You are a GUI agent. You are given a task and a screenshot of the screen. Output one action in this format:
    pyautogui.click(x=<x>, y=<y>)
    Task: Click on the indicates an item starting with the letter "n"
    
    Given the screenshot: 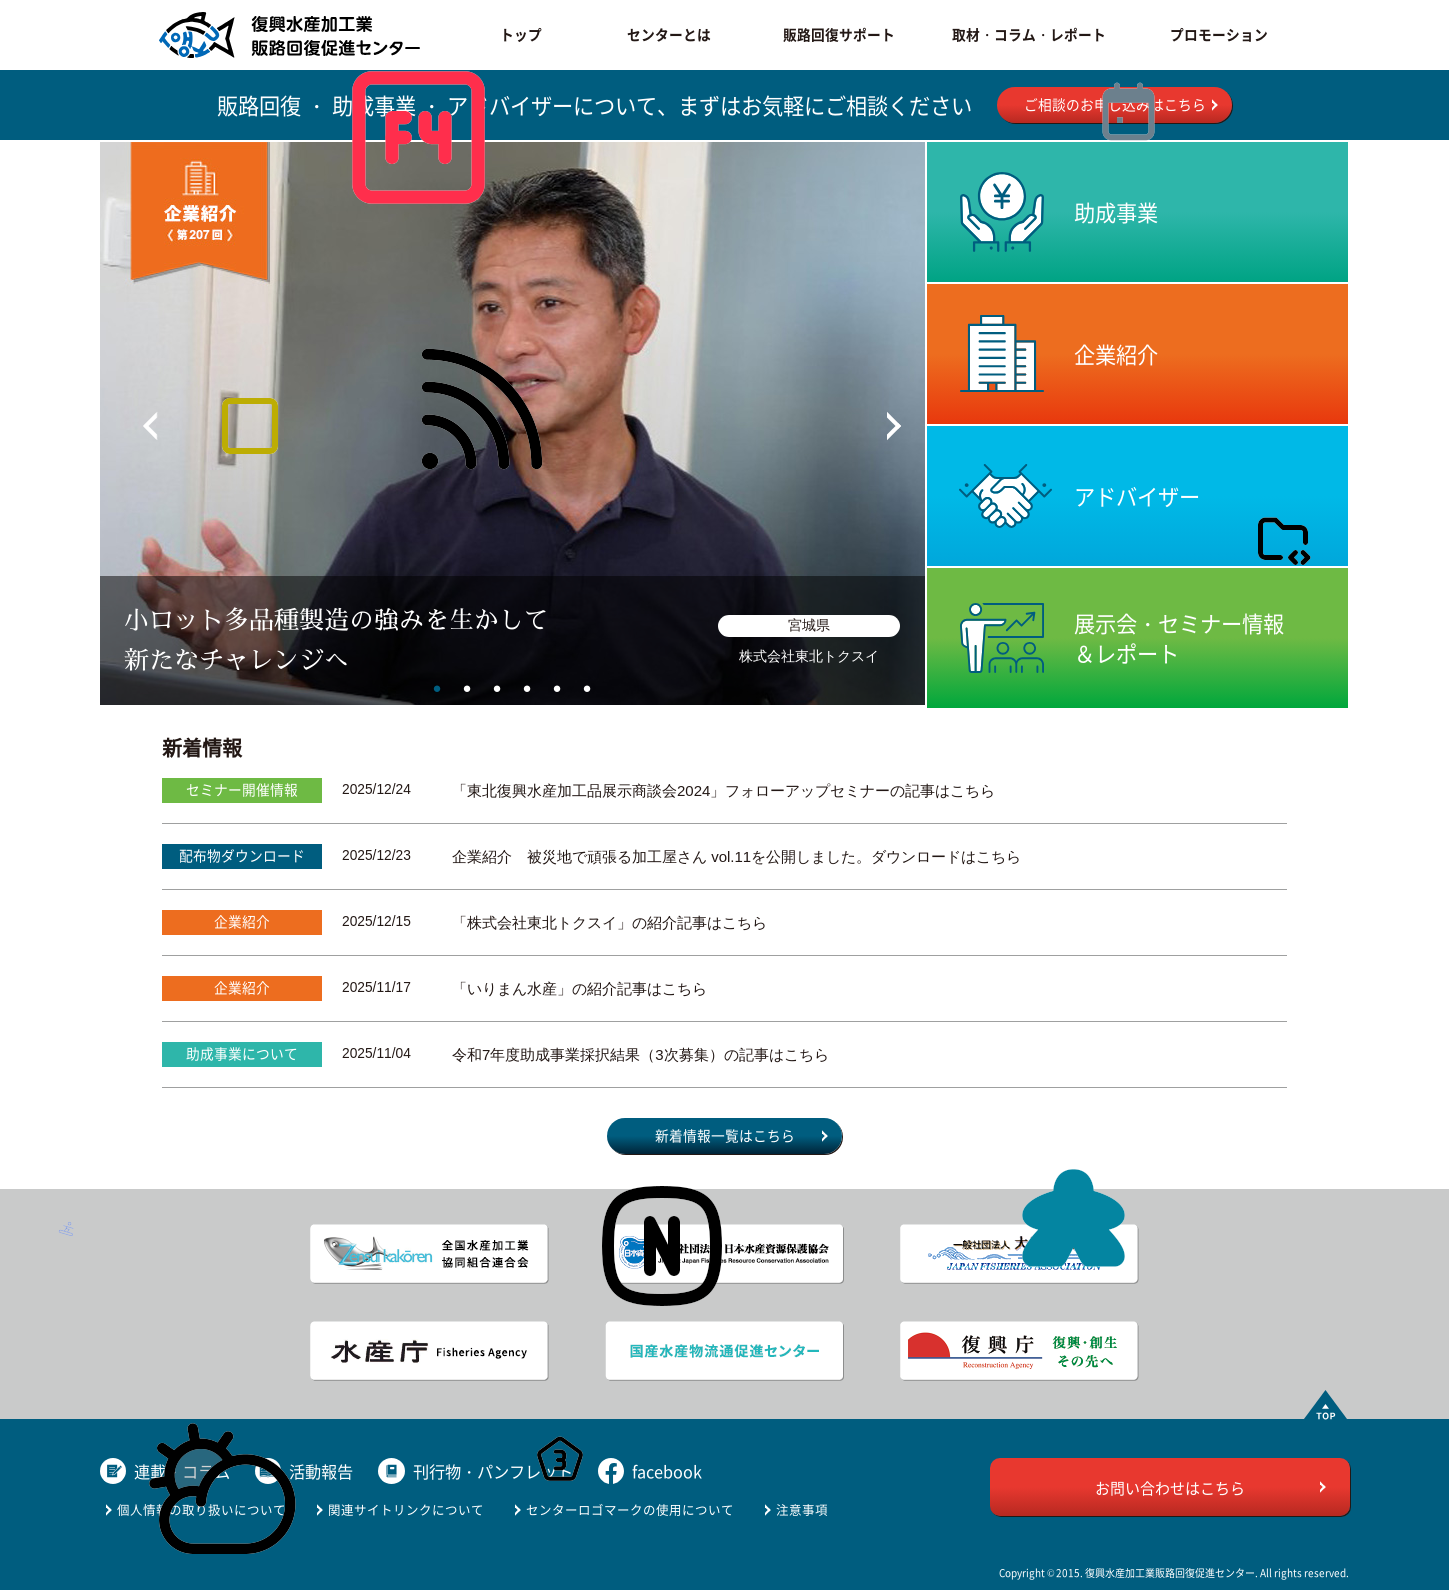 What is the action you would take?
    pyautogui.click(x=662, y=1246)
    